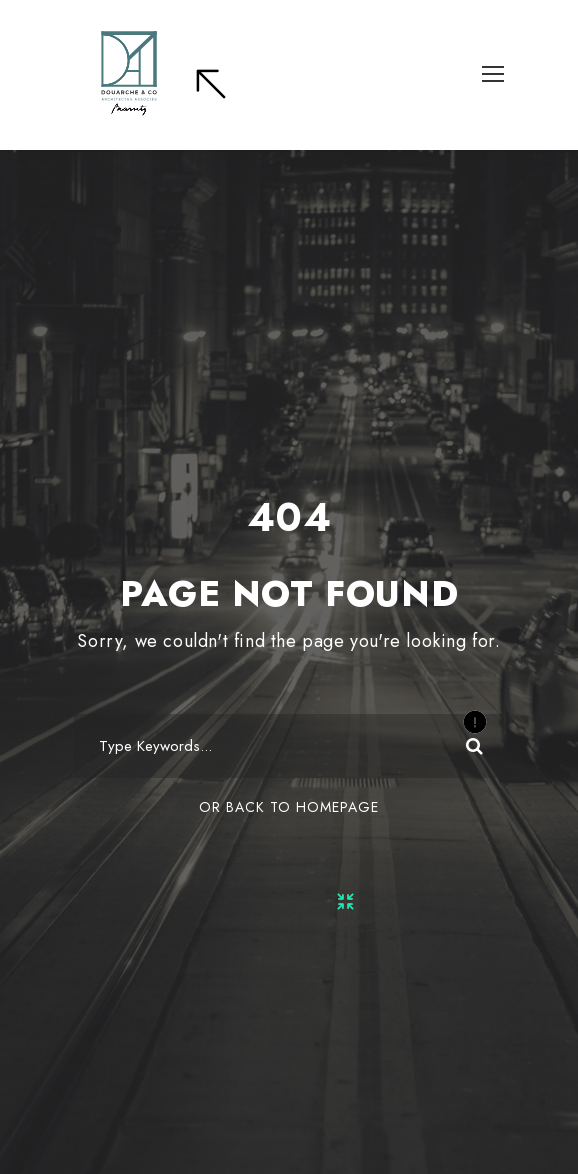 Image resolution: width=578 pixels, height=1174 pixels. Describe the element at coordinates (475, 722) in the screenshot. I see `indicates a warning or alert requiring attention` at that location.